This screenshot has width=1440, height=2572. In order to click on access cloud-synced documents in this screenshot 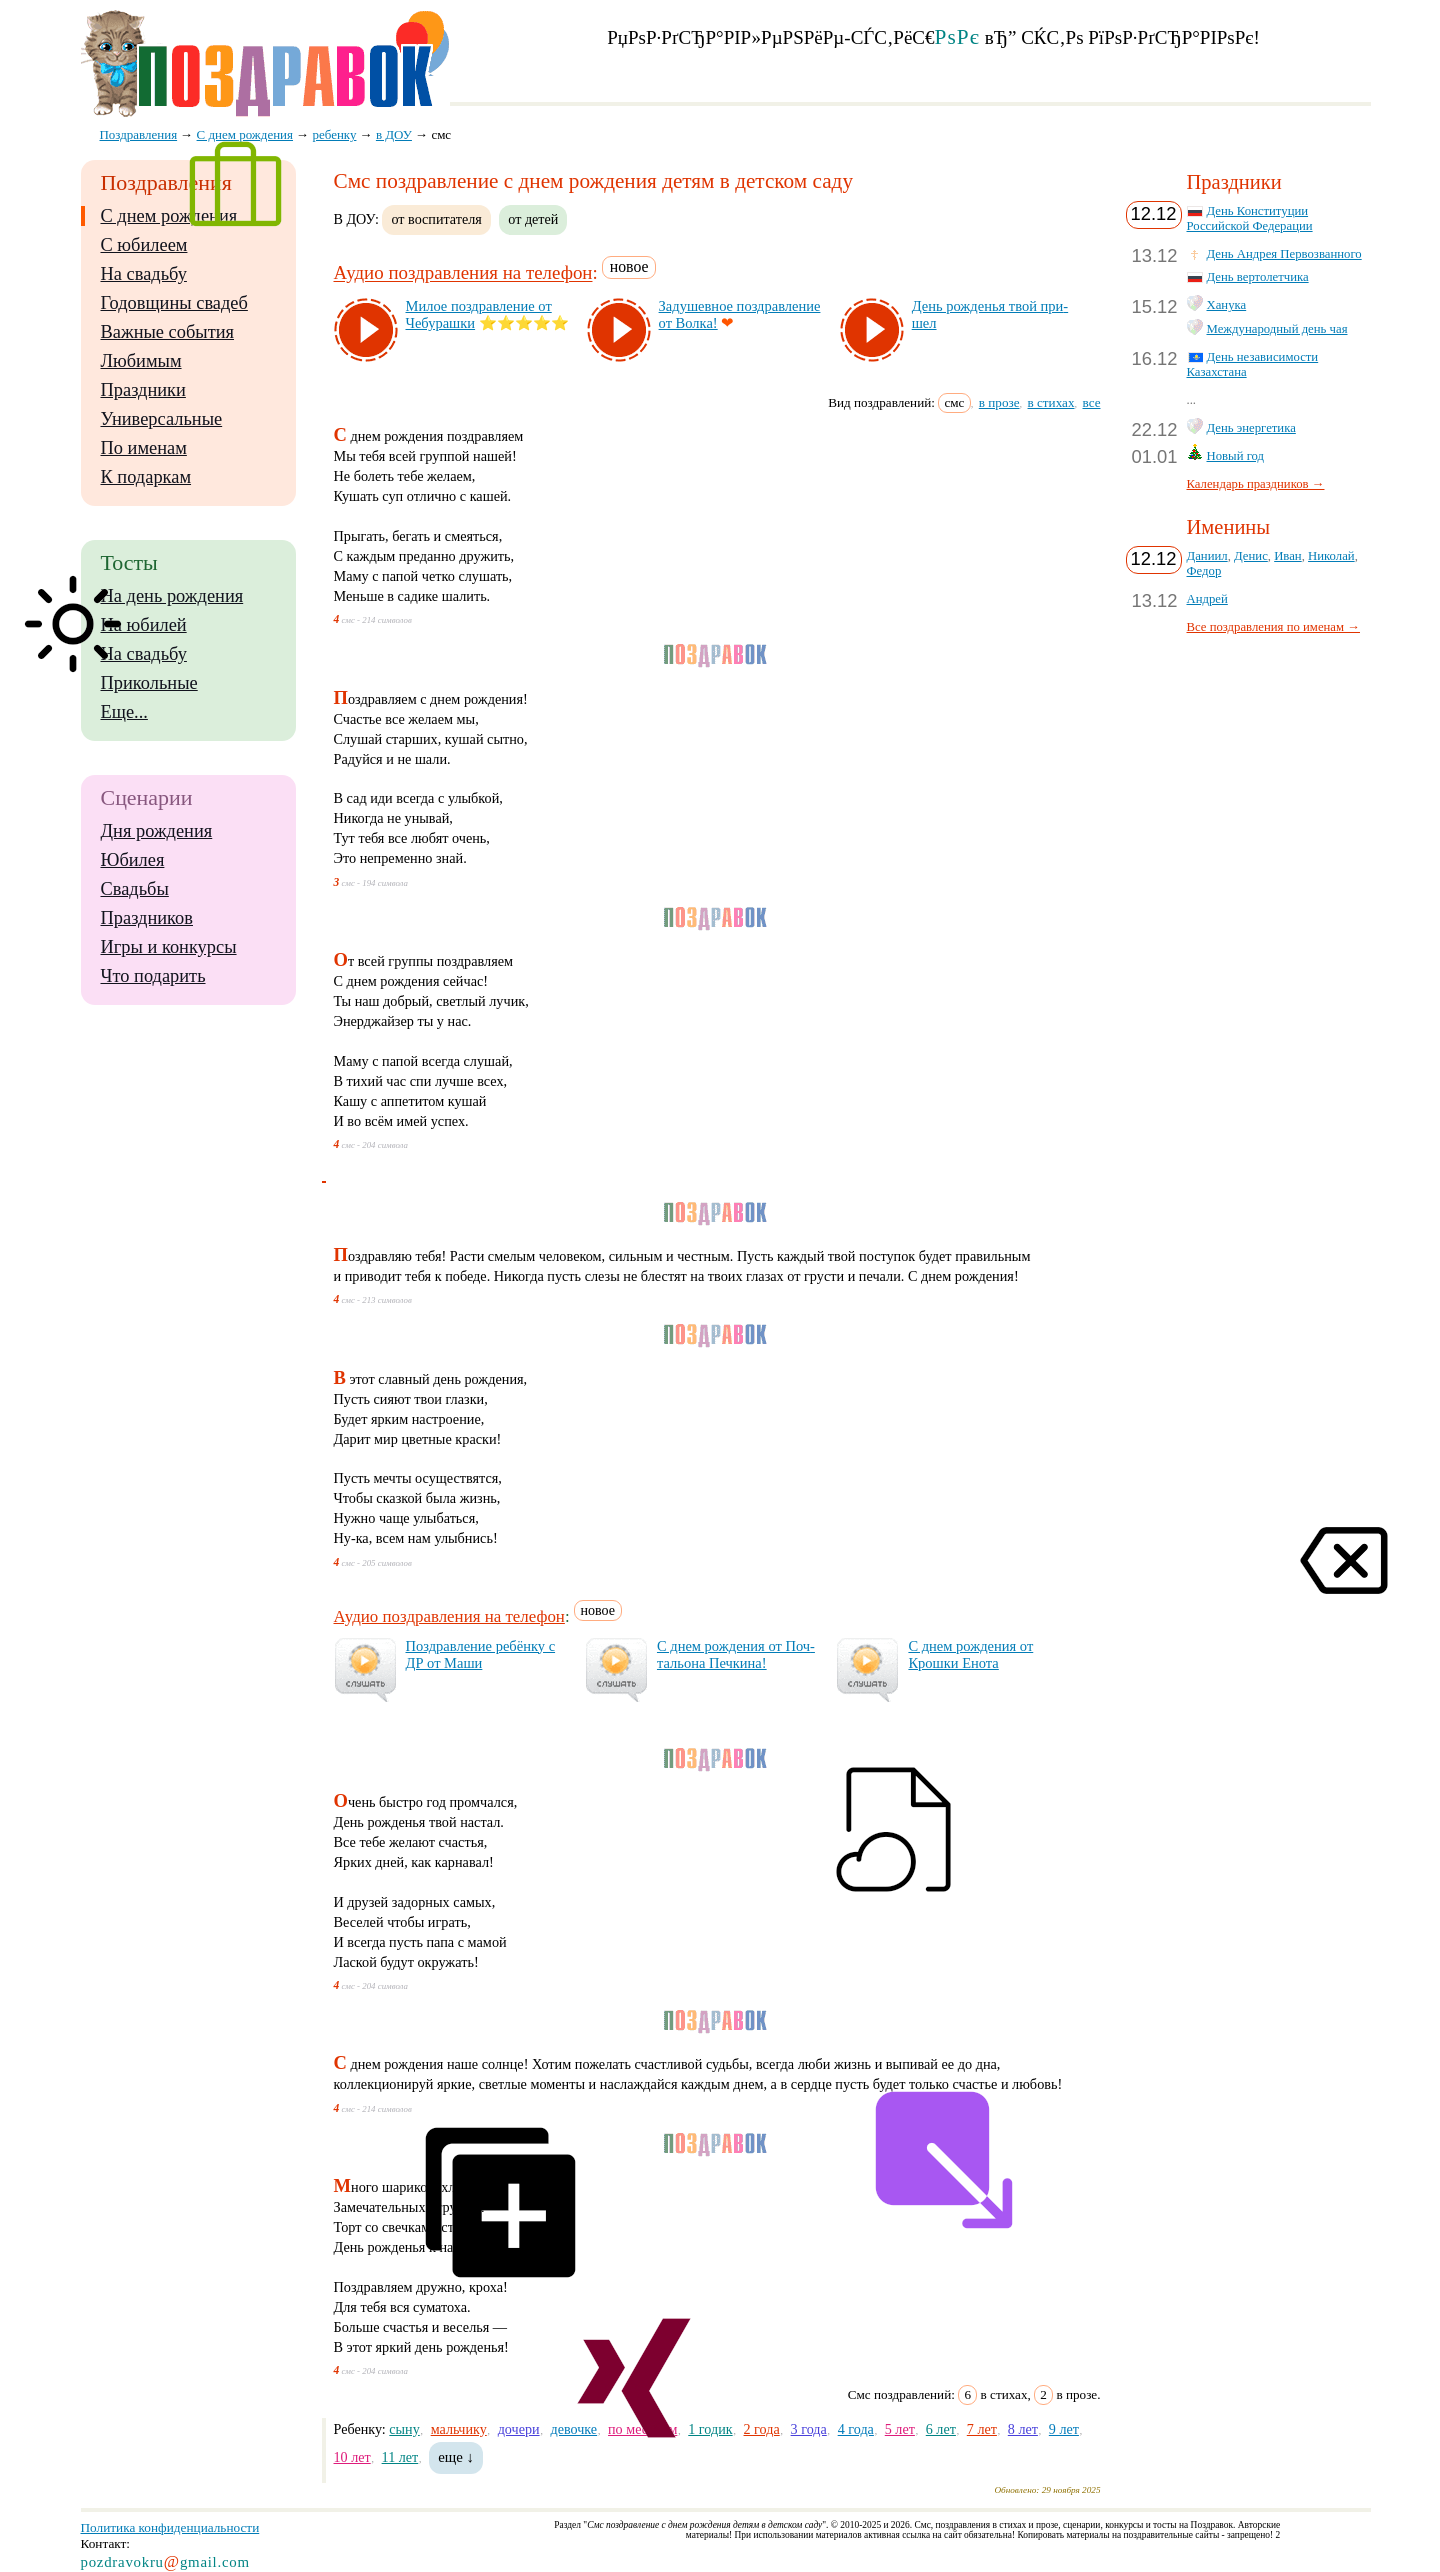, I will do `click(898, 1829)`.